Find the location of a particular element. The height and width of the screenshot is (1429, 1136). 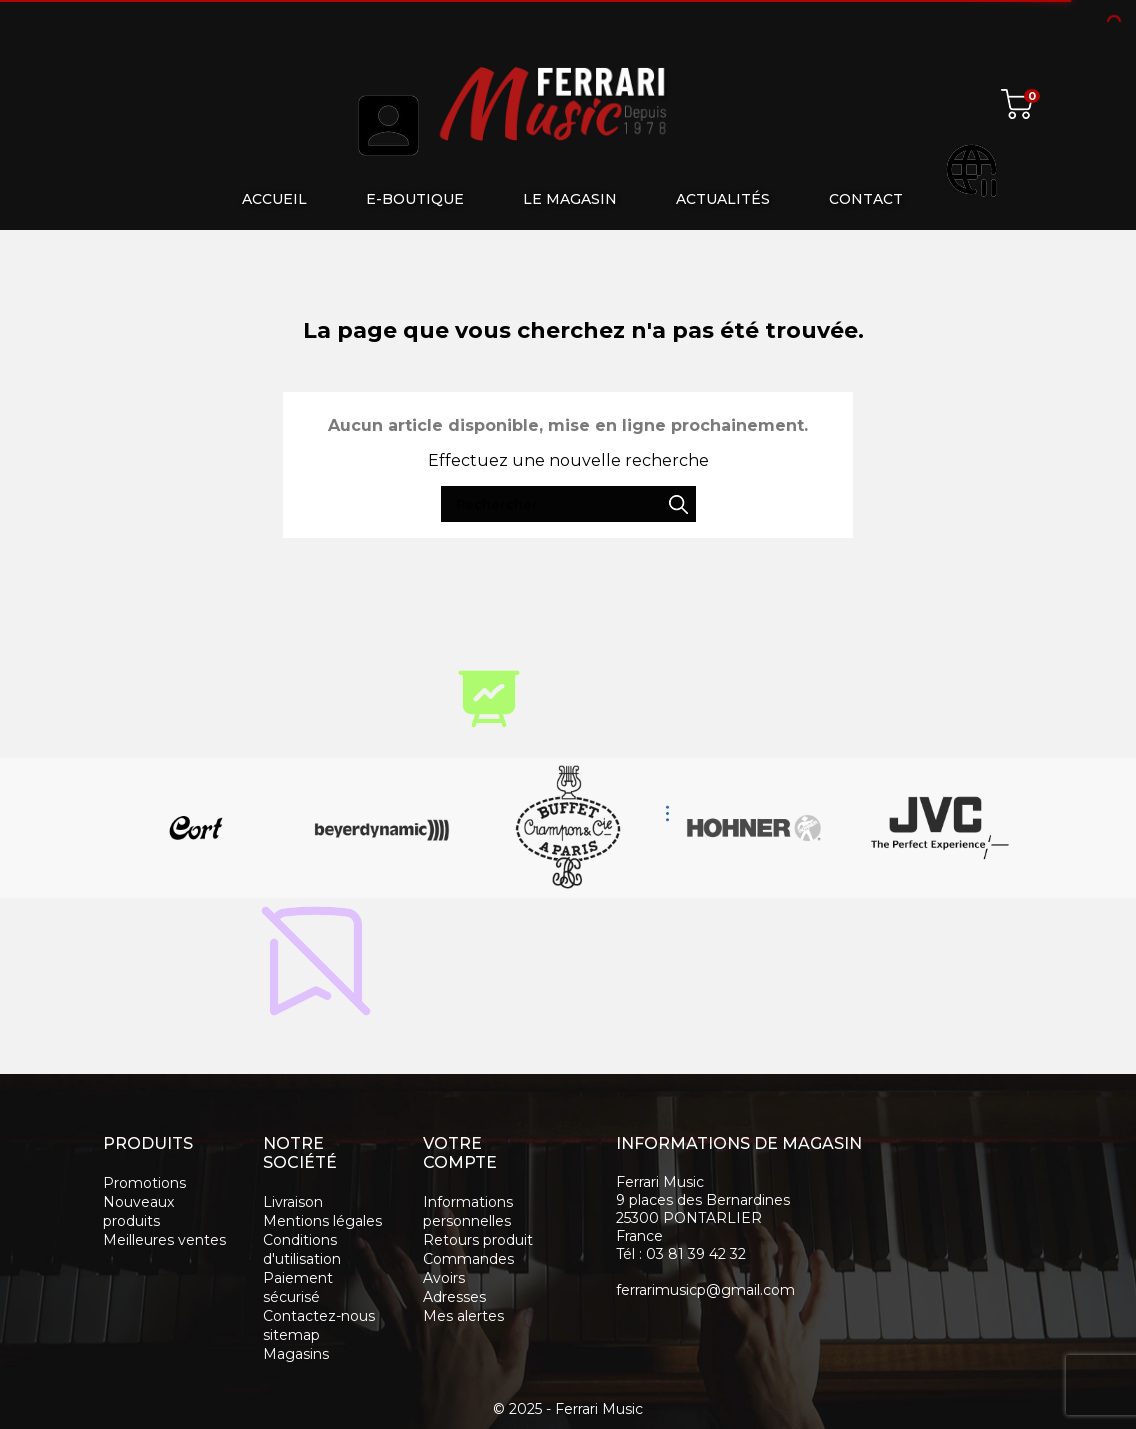

pause global sync or updates is located at coordinates (971, 169).